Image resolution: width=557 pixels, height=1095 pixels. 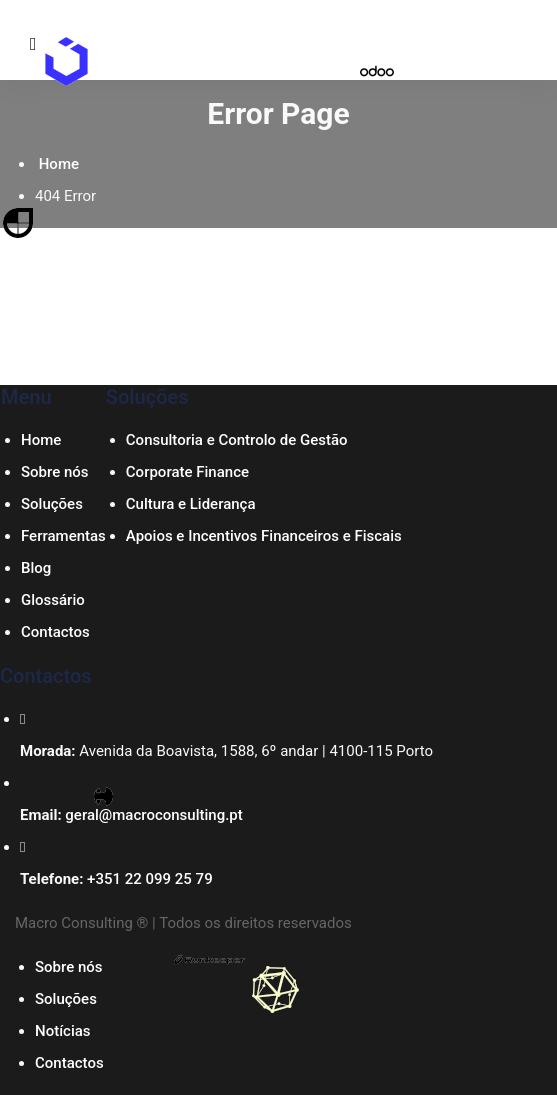 I want to click on UIkit framework logo, so click(x=66, y=61).